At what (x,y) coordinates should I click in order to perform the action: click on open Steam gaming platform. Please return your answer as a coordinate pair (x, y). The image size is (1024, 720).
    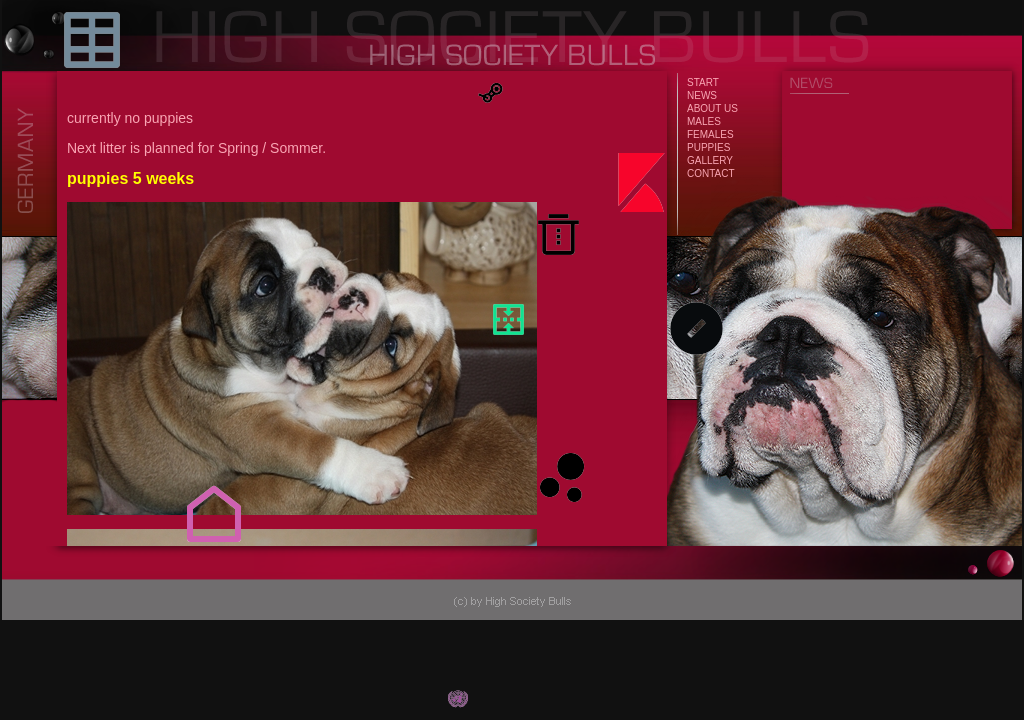
    Looking at the image, I should click on (490, 92).